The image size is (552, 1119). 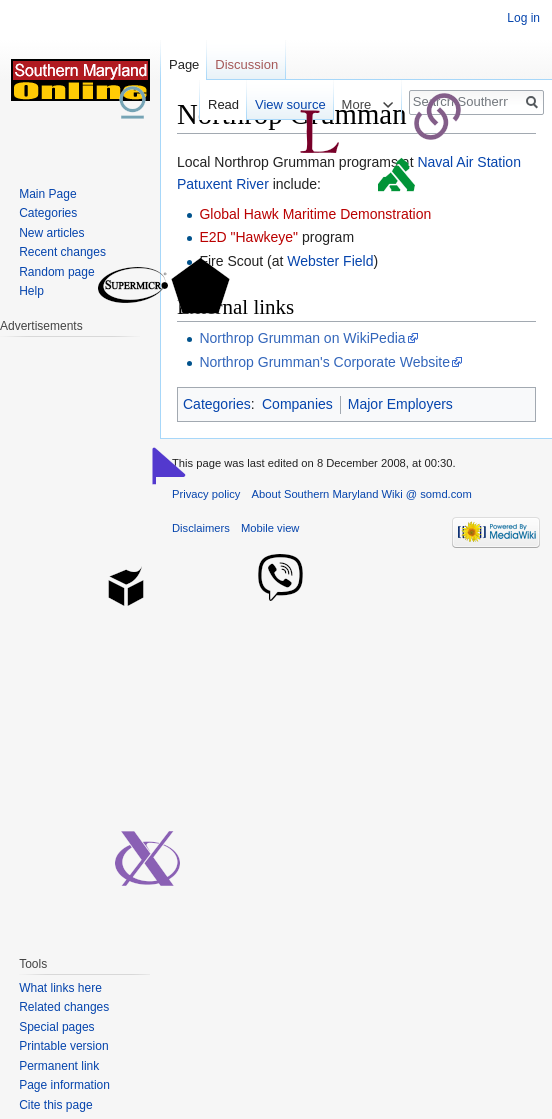 I want to click on pentagon shape tool for design applications, so click(x=200, y=288).